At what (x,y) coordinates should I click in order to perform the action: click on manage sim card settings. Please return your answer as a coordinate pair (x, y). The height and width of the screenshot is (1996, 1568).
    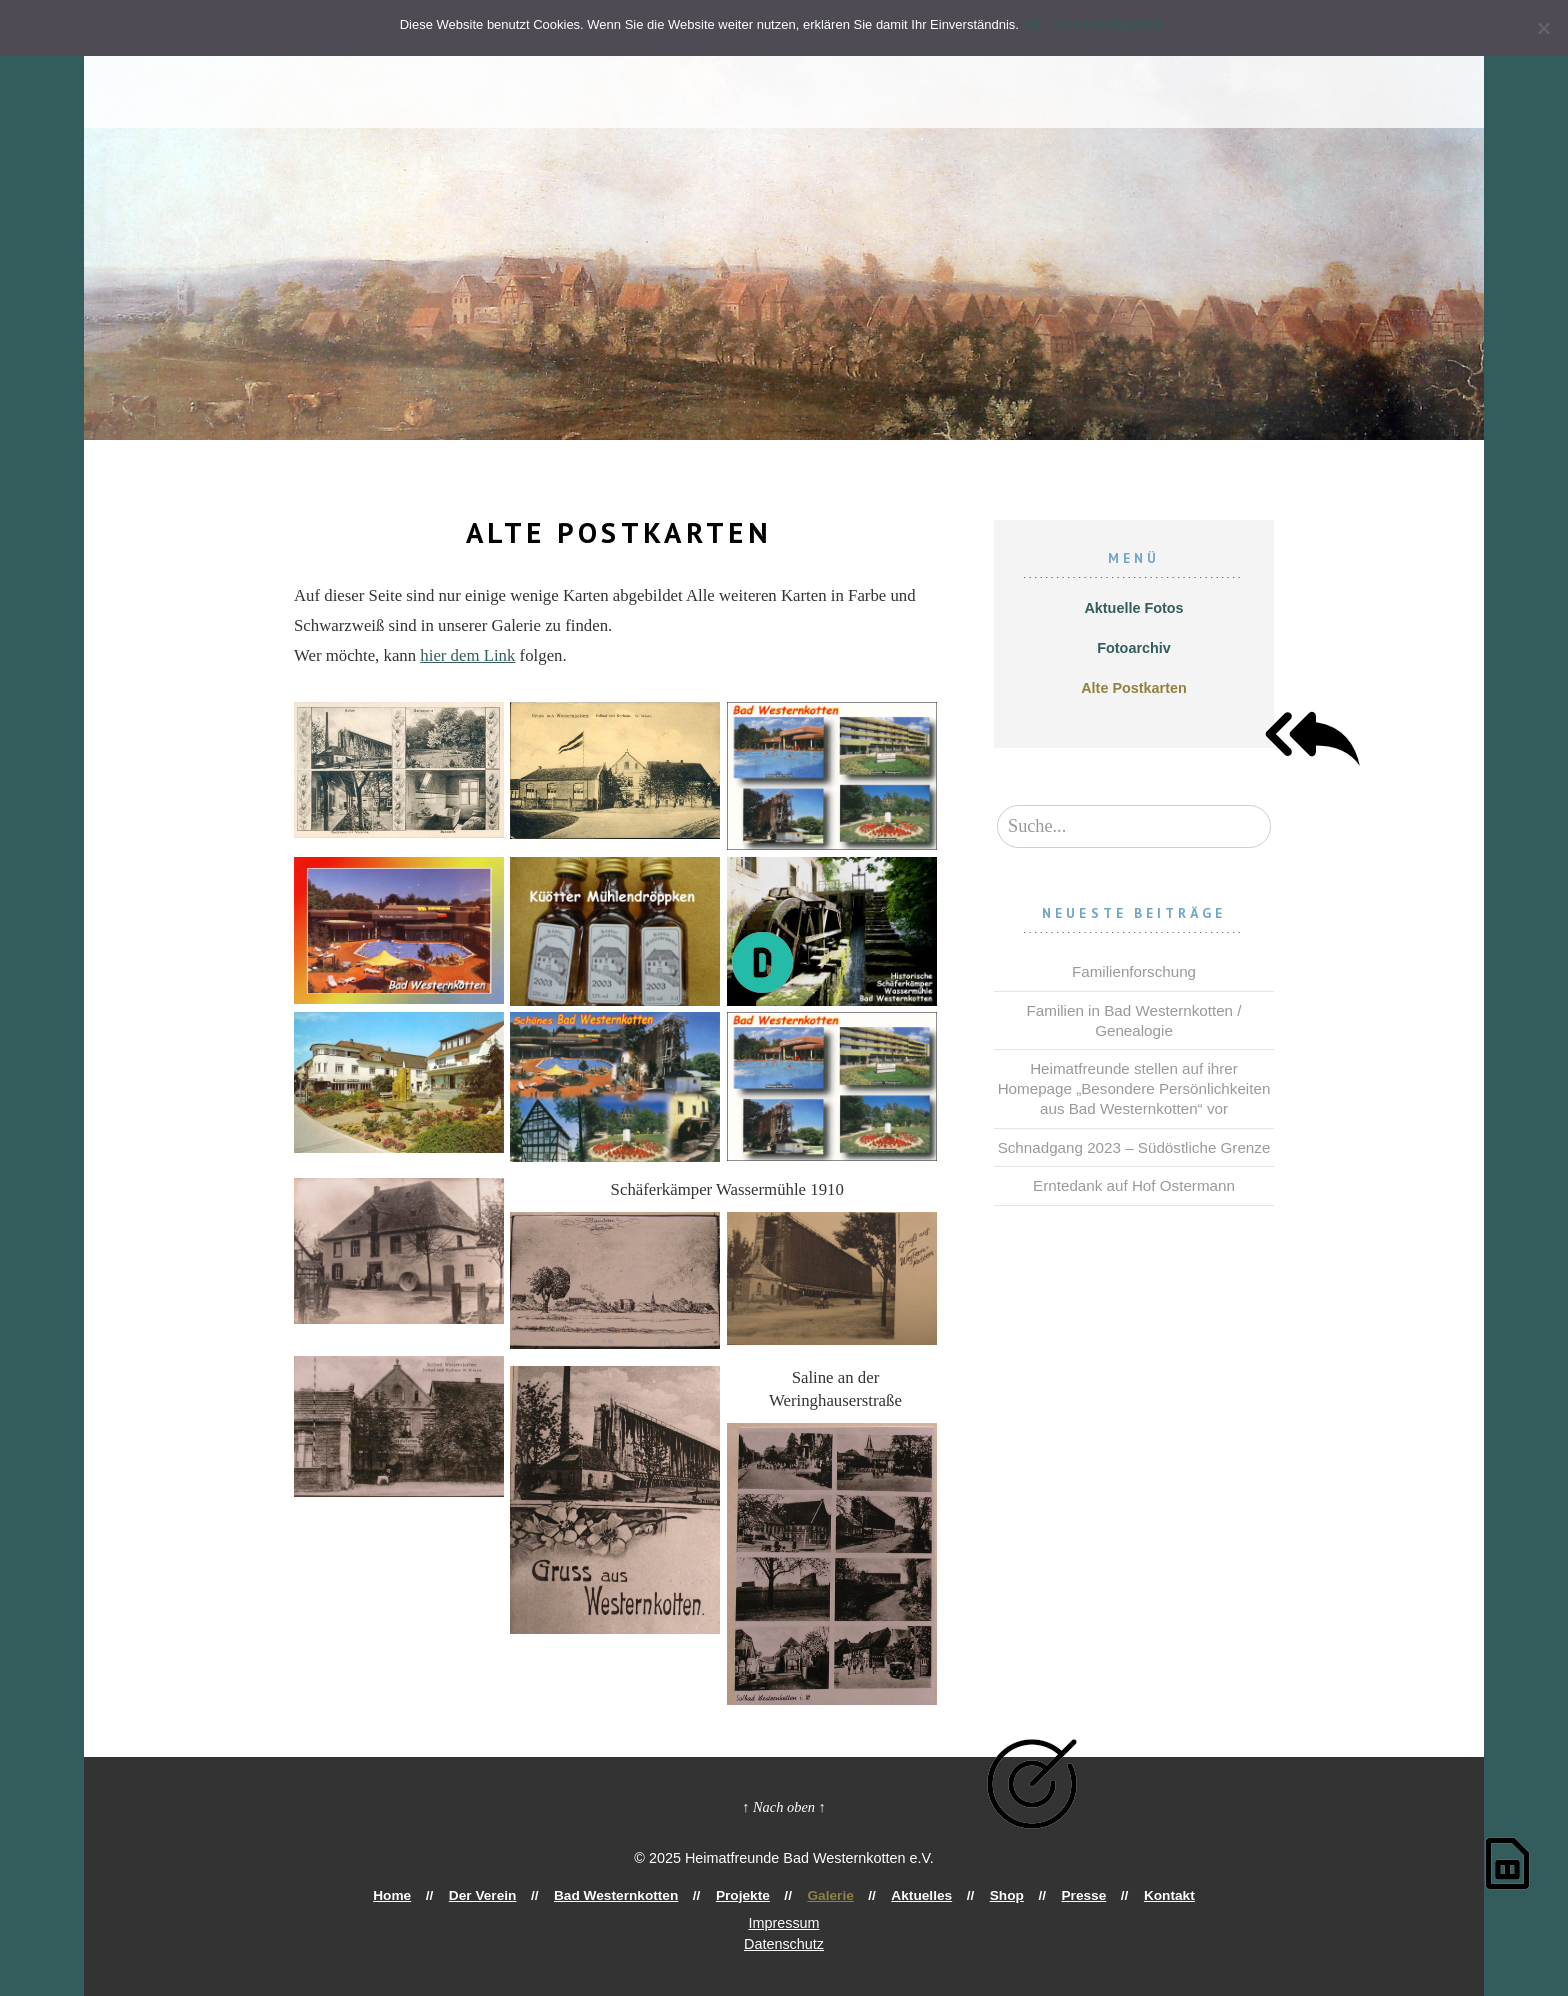
    Looking at the image, I should click on (1507, 1863).